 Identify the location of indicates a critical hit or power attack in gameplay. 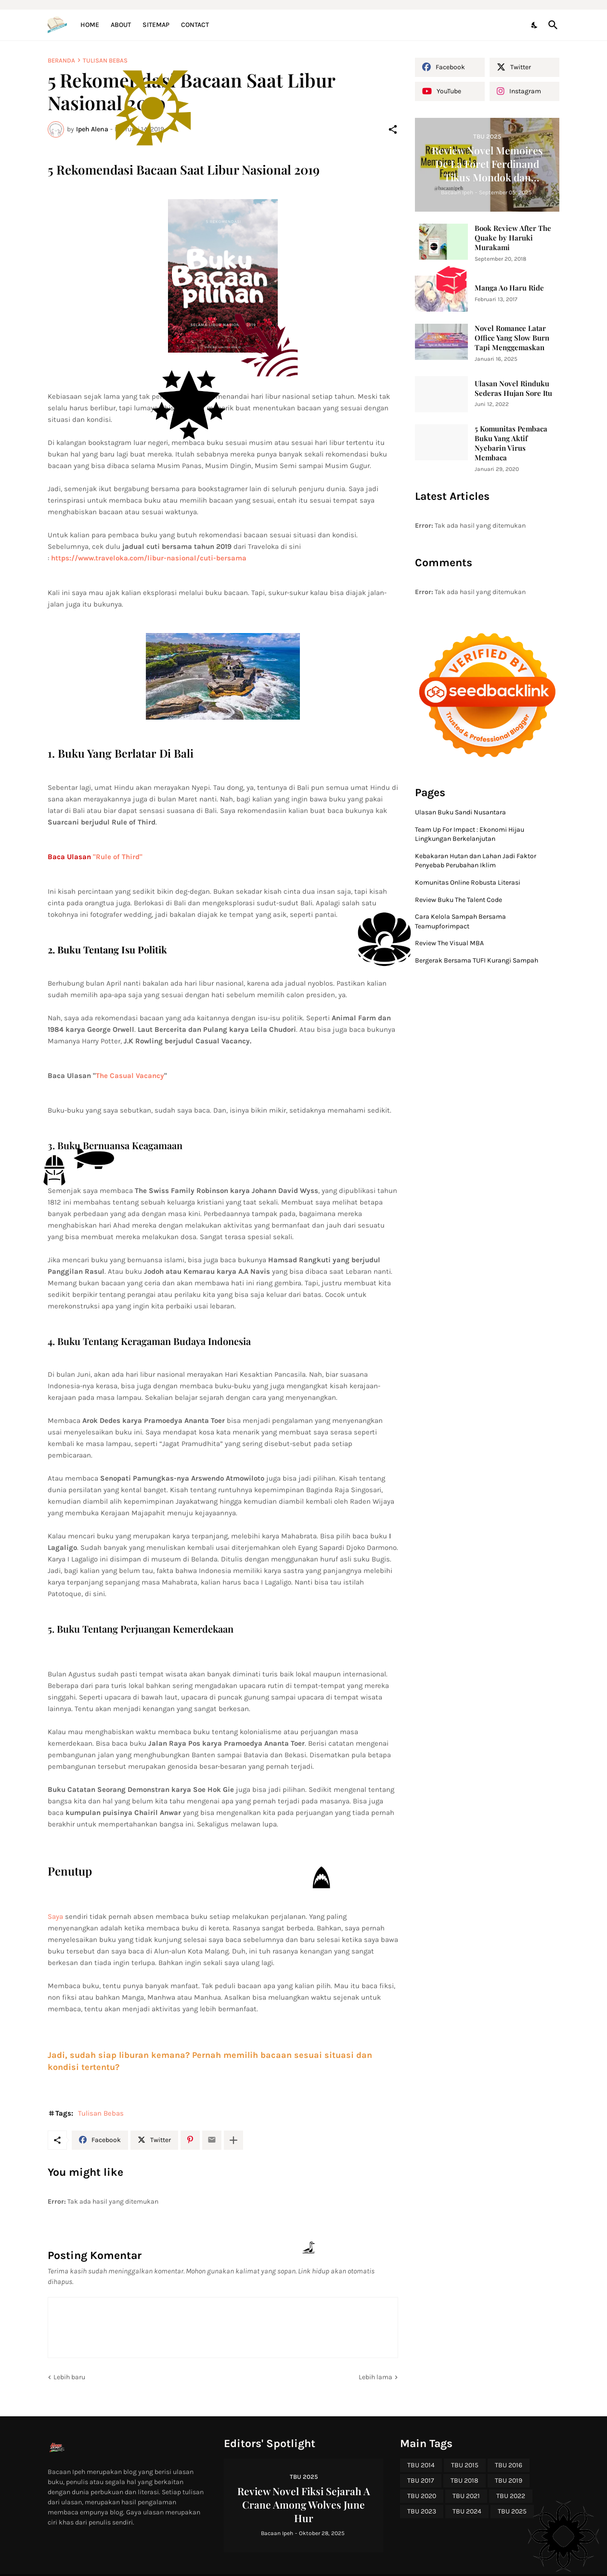
(153, 108).